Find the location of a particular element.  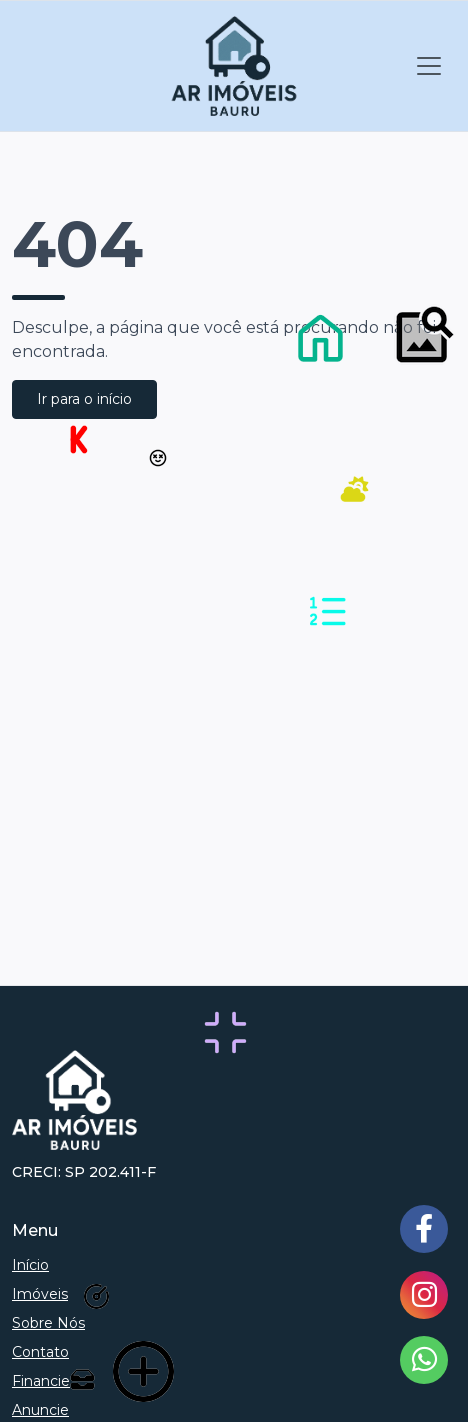

exit fullscreen mode is located at coordinates (225, 1032).